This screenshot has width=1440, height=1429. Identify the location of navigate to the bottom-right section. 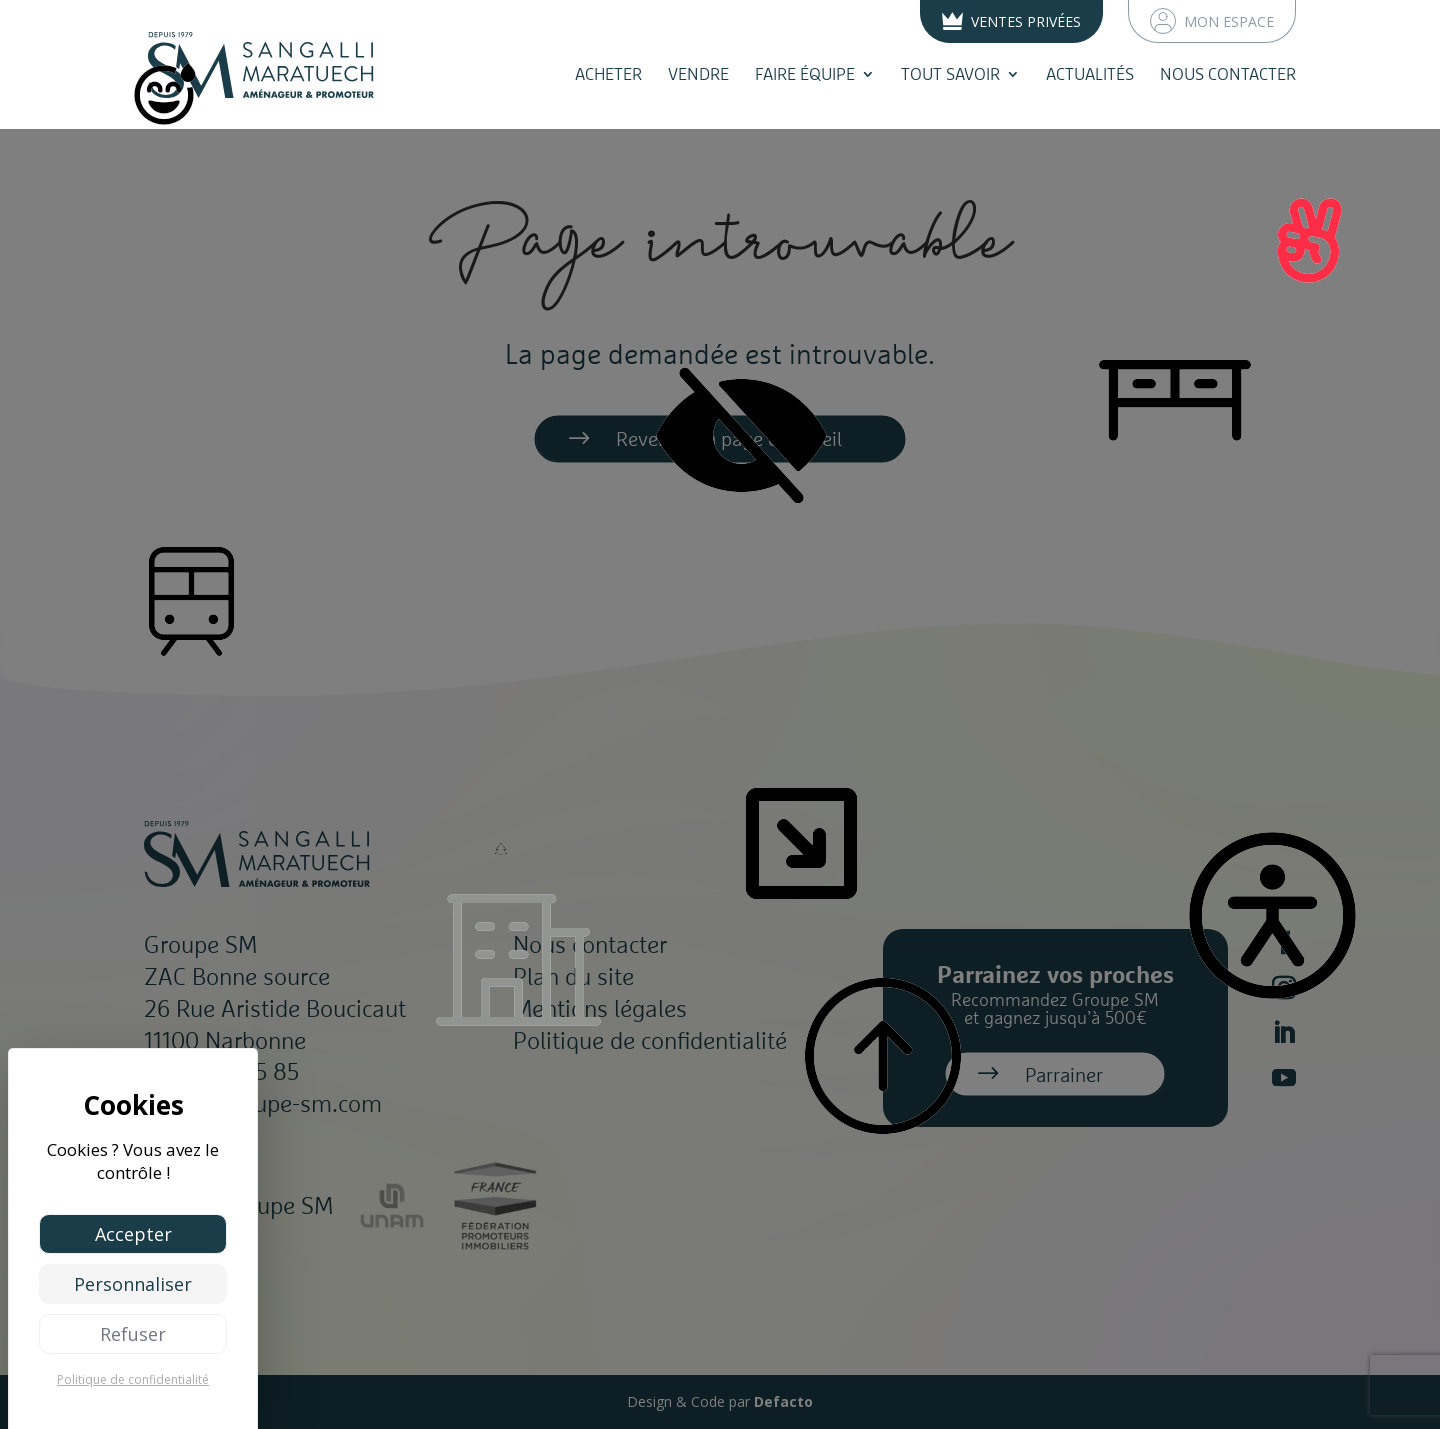
(801, 843).